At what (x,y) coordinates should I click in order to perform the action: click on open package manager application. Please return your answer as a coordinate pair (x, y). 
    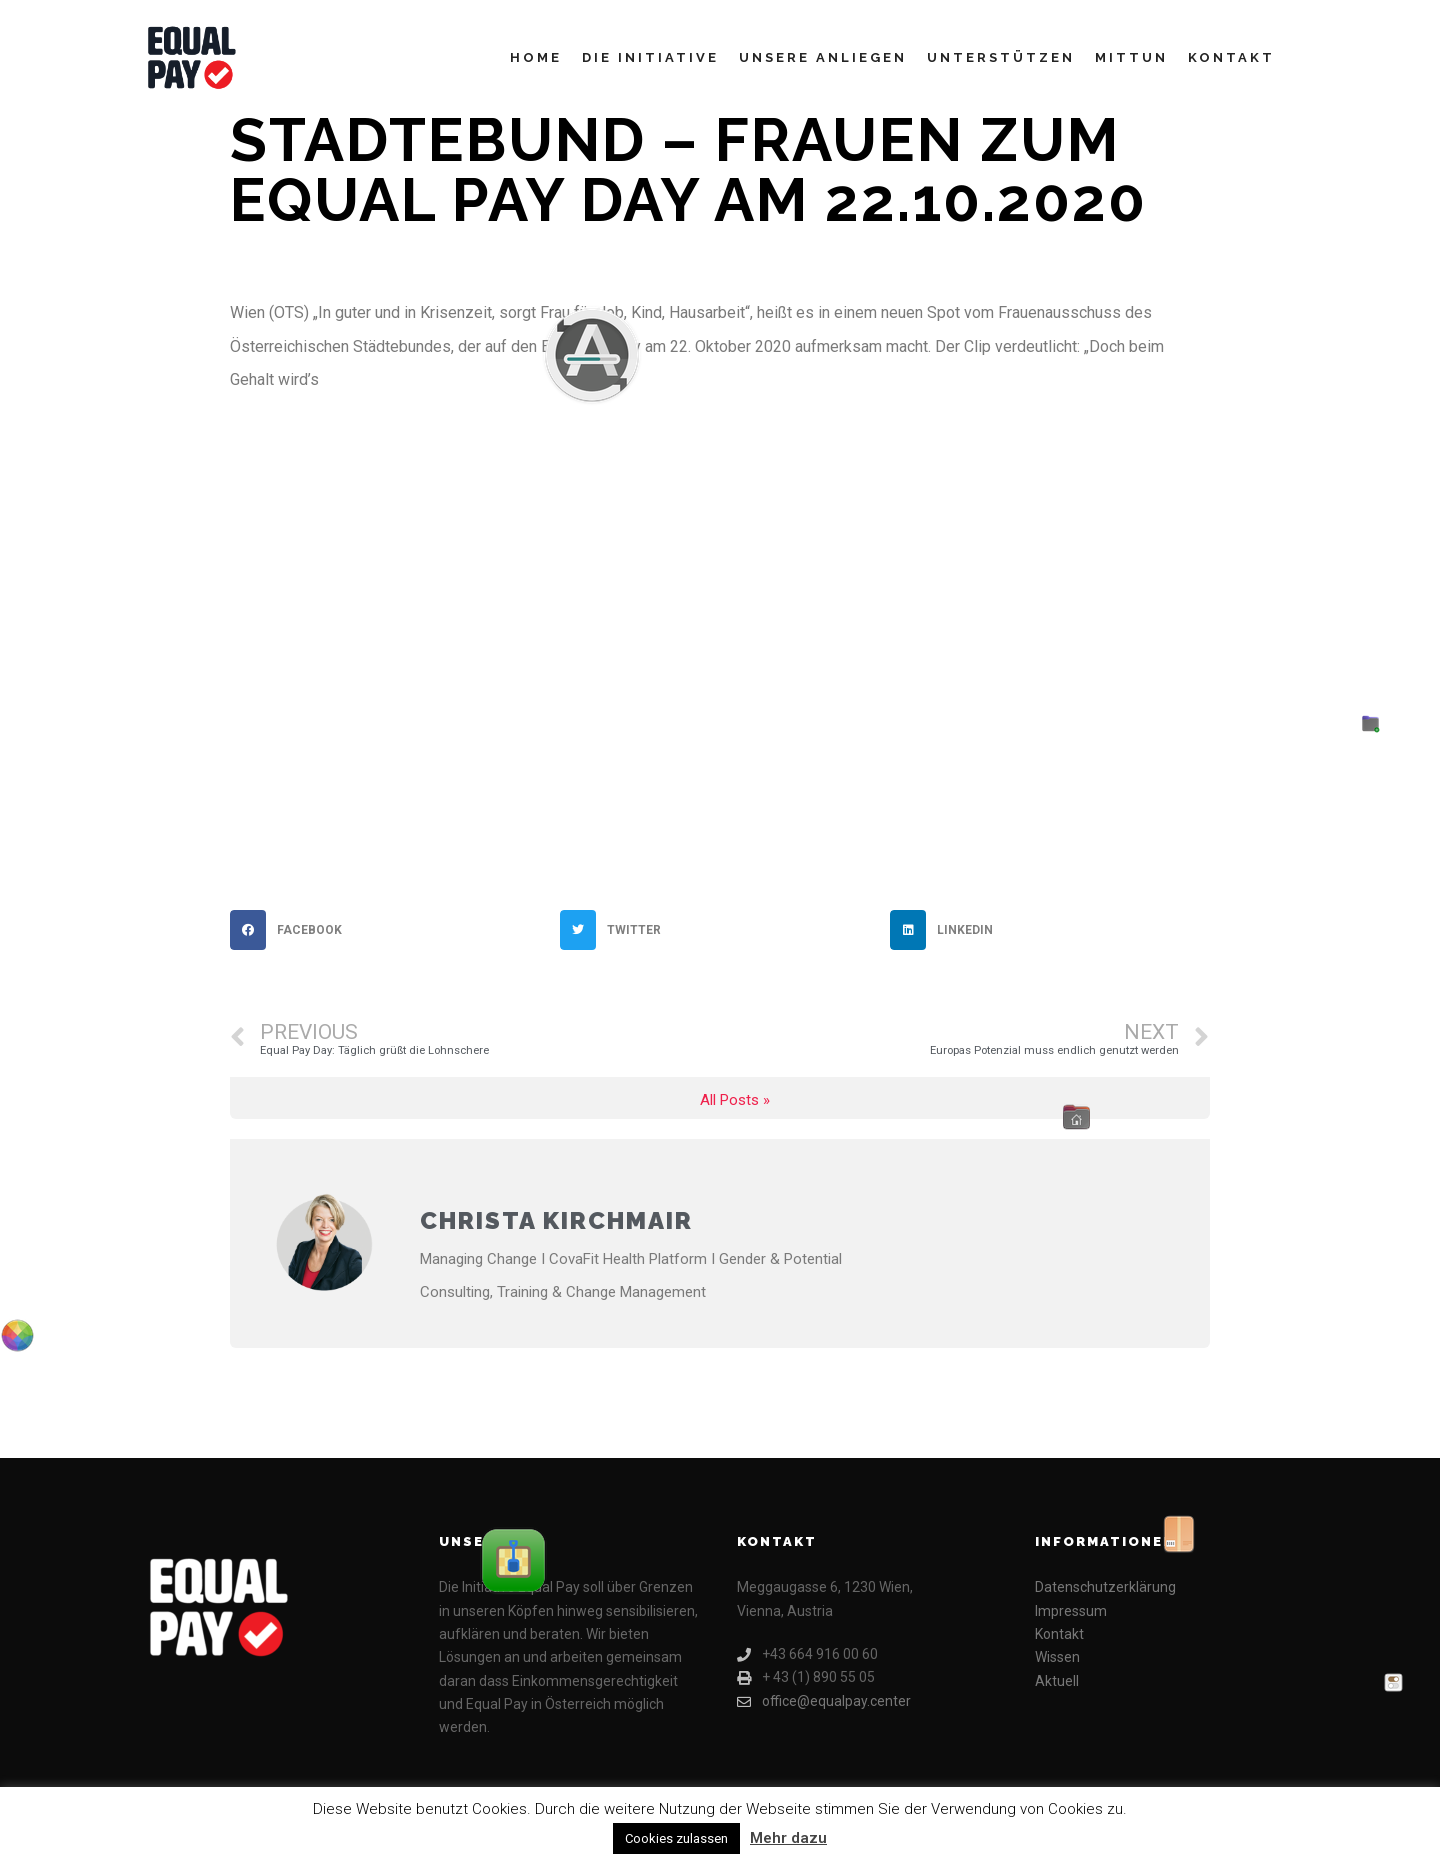
    Looking at the image, I should click on (1179, 1534).